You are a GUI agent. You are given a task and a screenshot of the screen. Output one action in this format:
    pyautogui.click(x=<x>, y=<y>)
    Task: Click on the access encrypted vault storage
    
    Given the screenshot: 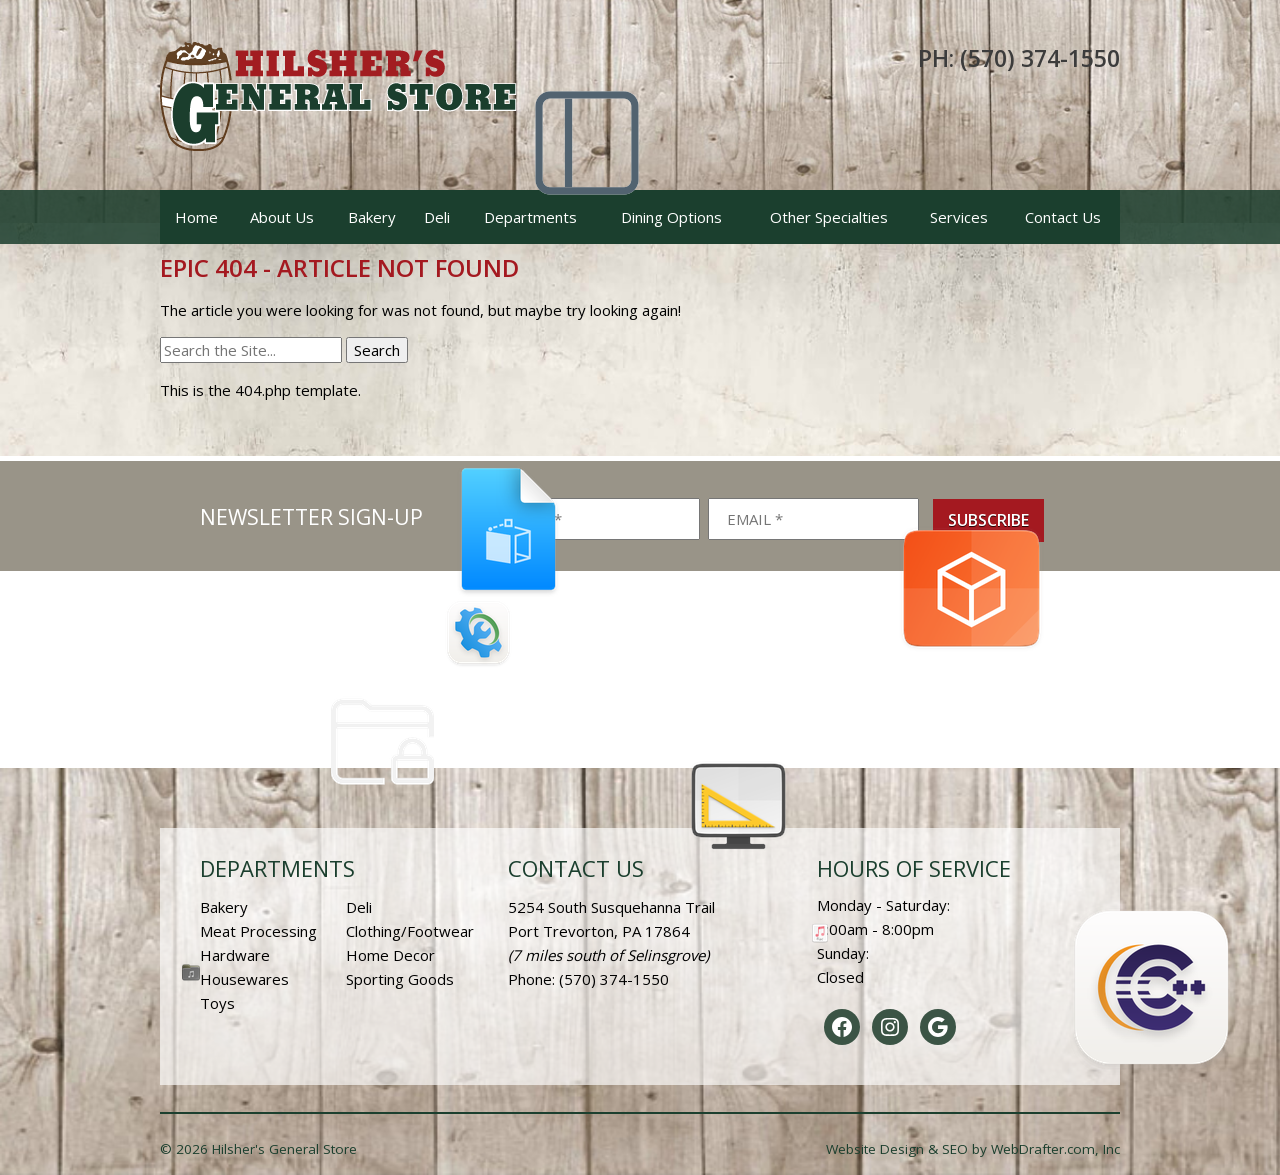 What is the action you would take?
    pyautogui.click(x=382, y=741)
    